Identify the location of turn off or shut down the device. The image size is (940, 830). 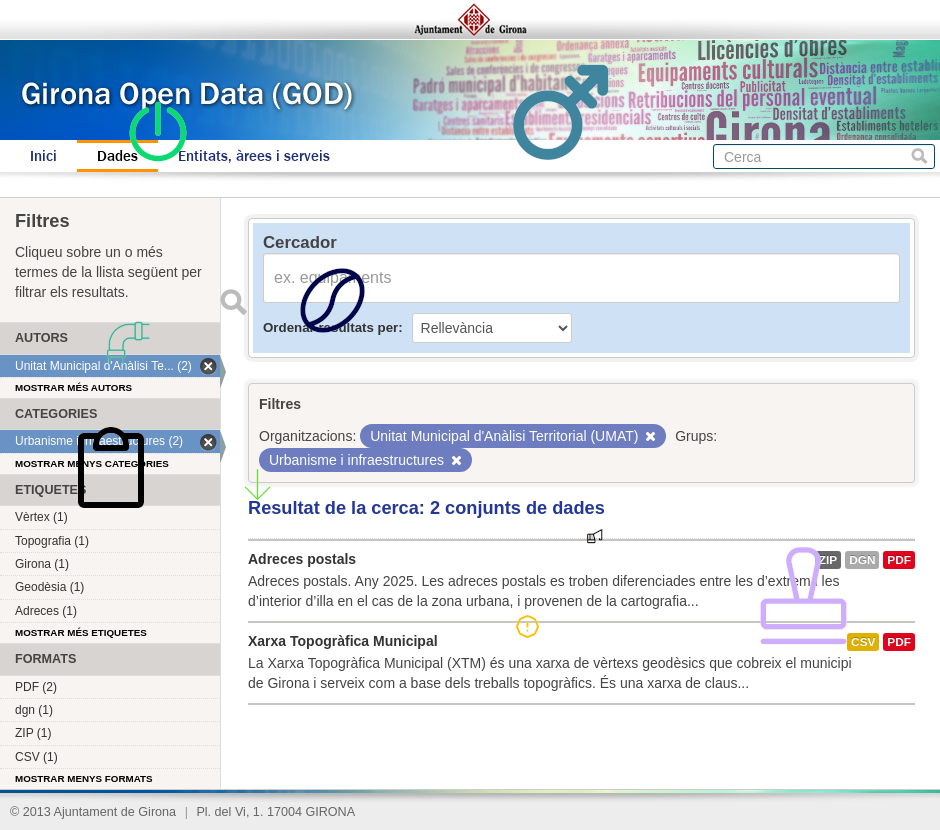
(158, 133).